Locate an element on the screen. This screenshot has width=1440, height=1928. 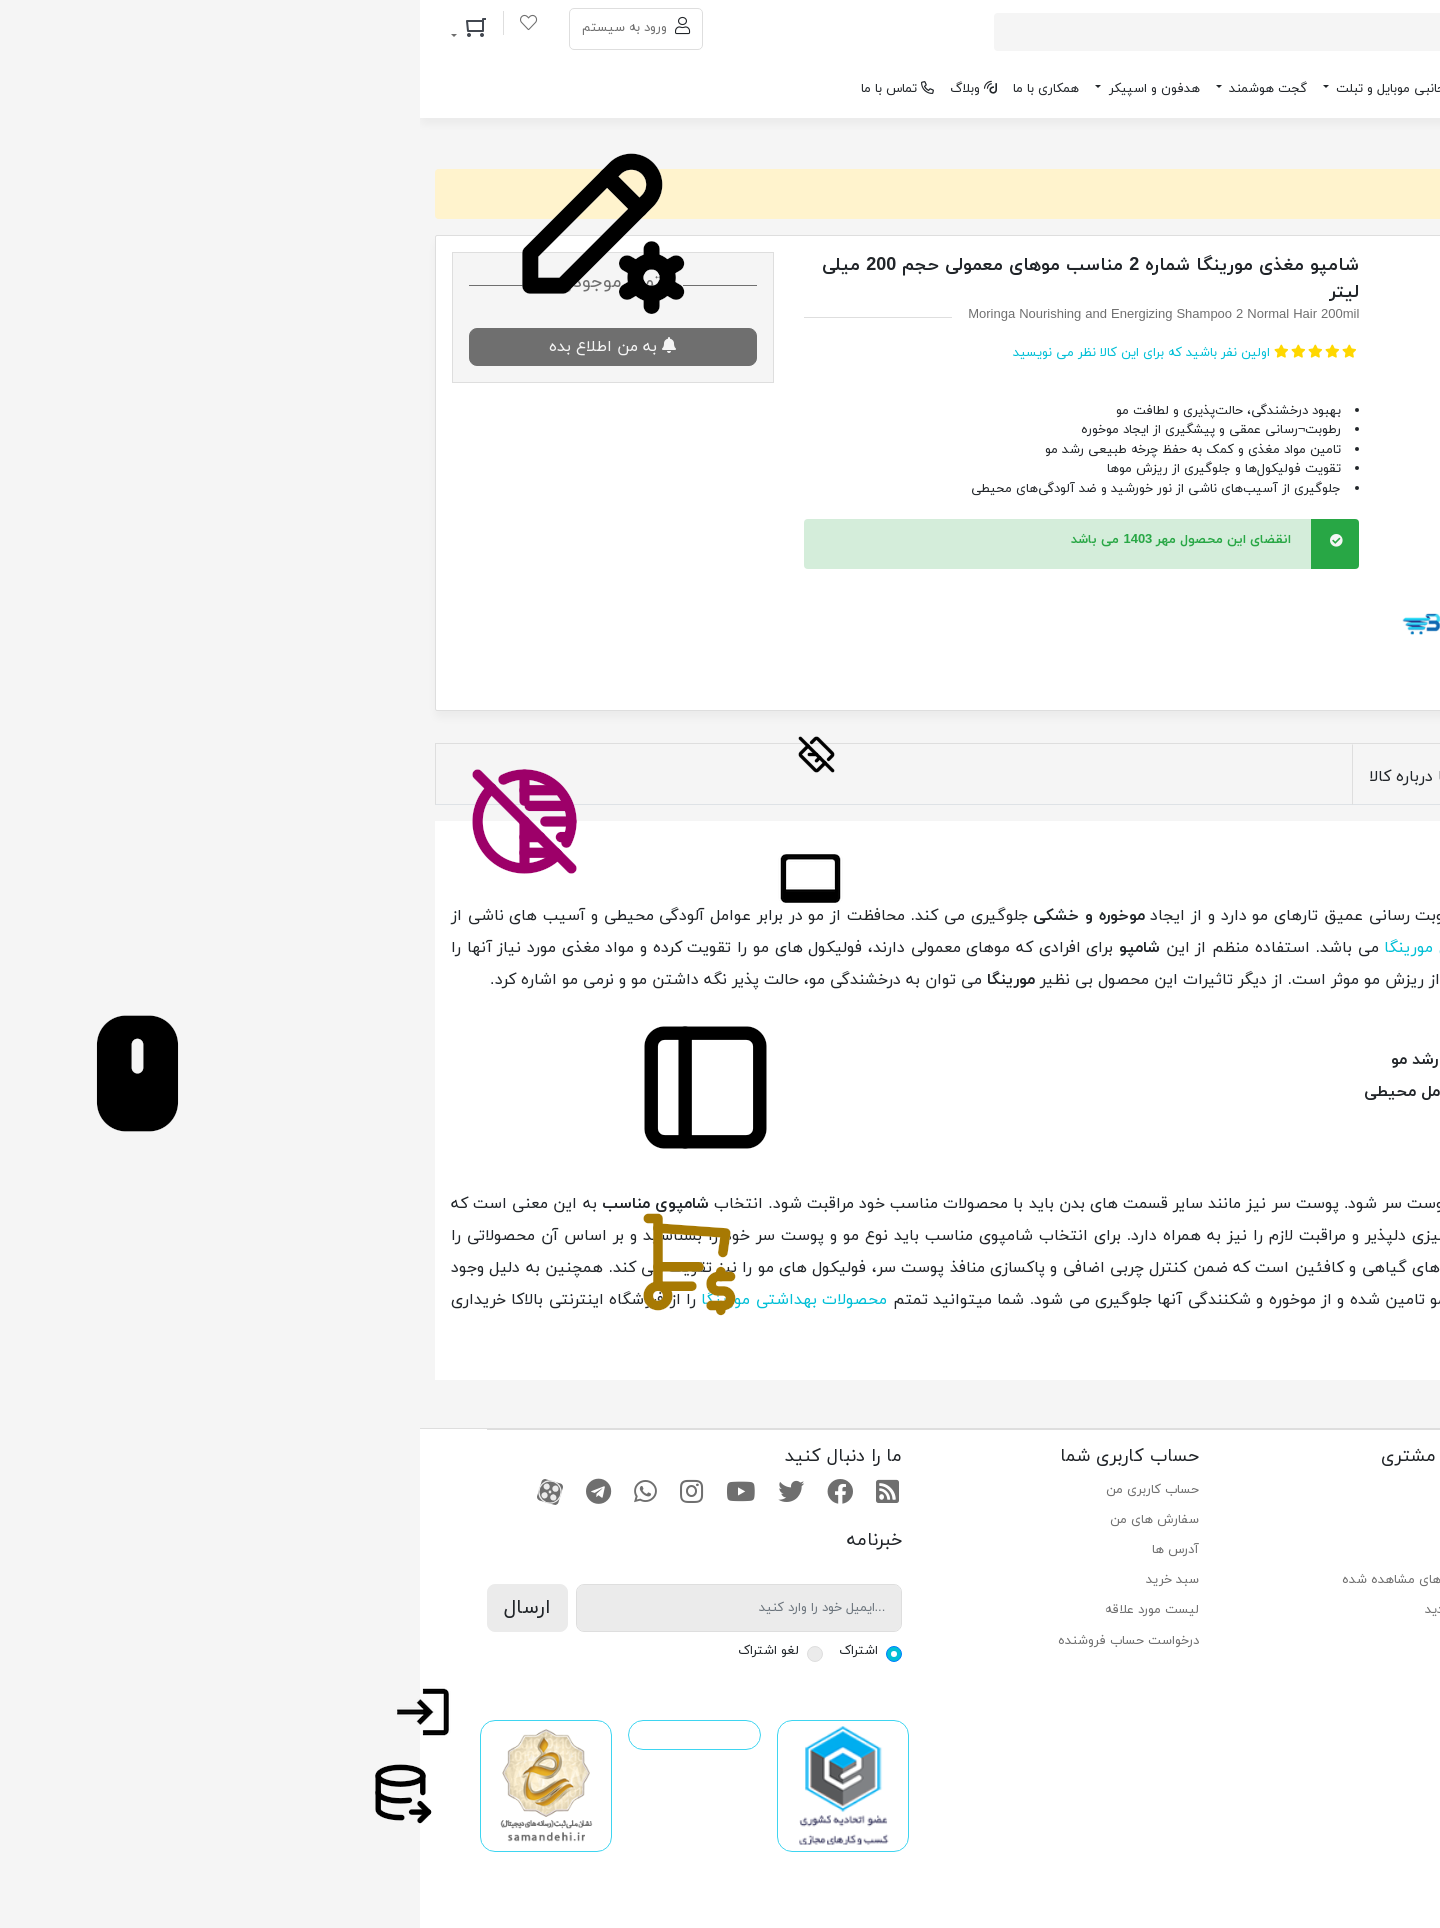
edit settings or preferences is located at coordinates (595, 221).